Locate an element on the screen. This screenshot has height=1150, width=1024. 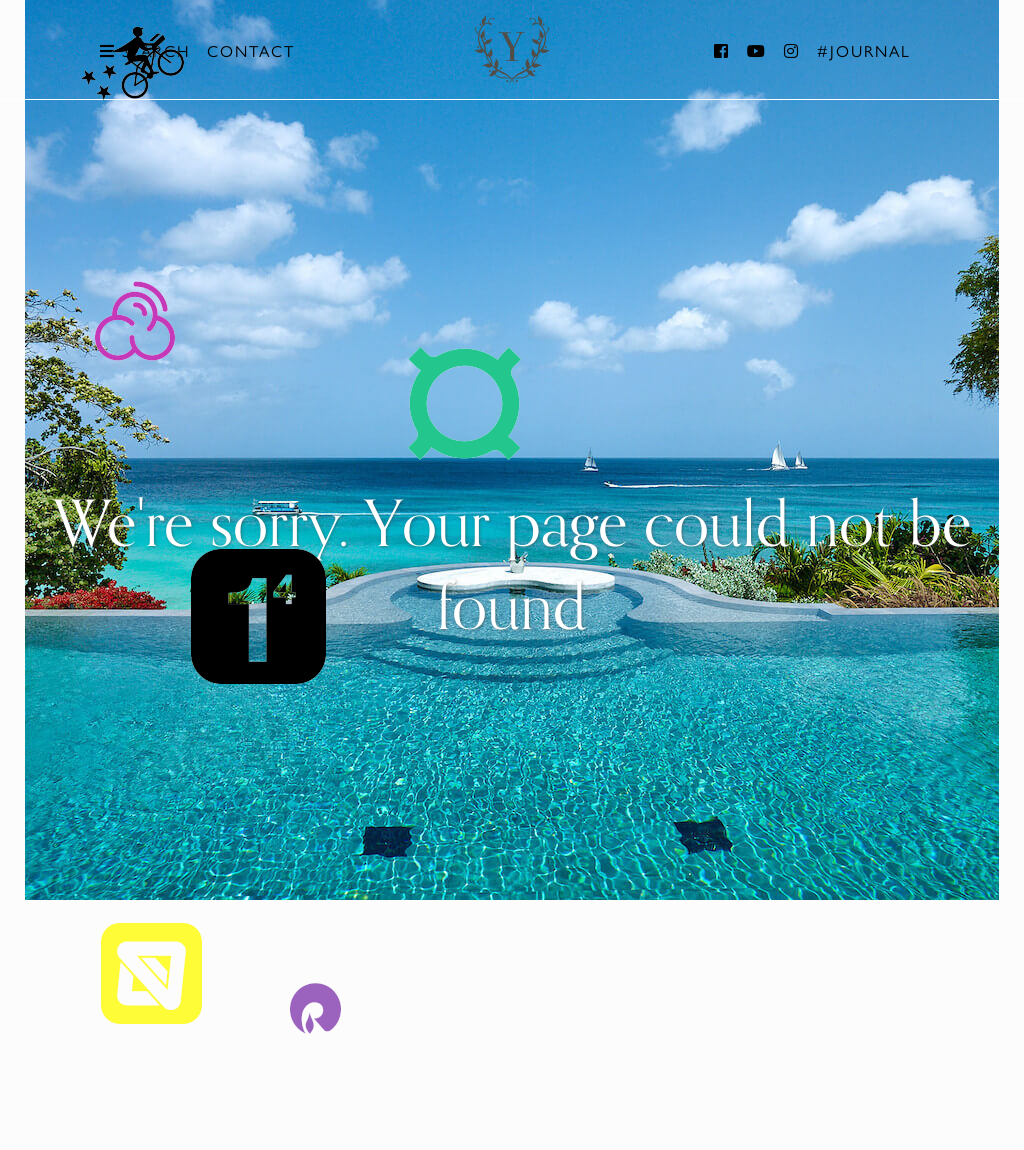
sonarqube cloud logo is located at coordinates (135, 321).